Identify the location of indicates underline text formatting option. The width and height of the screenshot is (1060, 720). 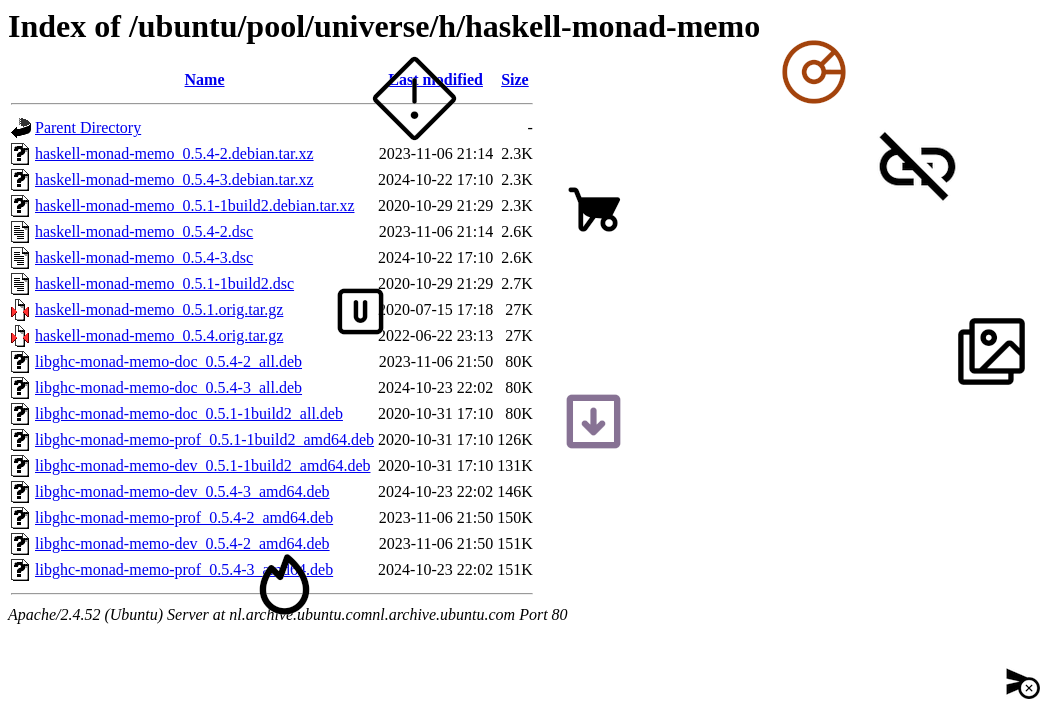
(360, 311).